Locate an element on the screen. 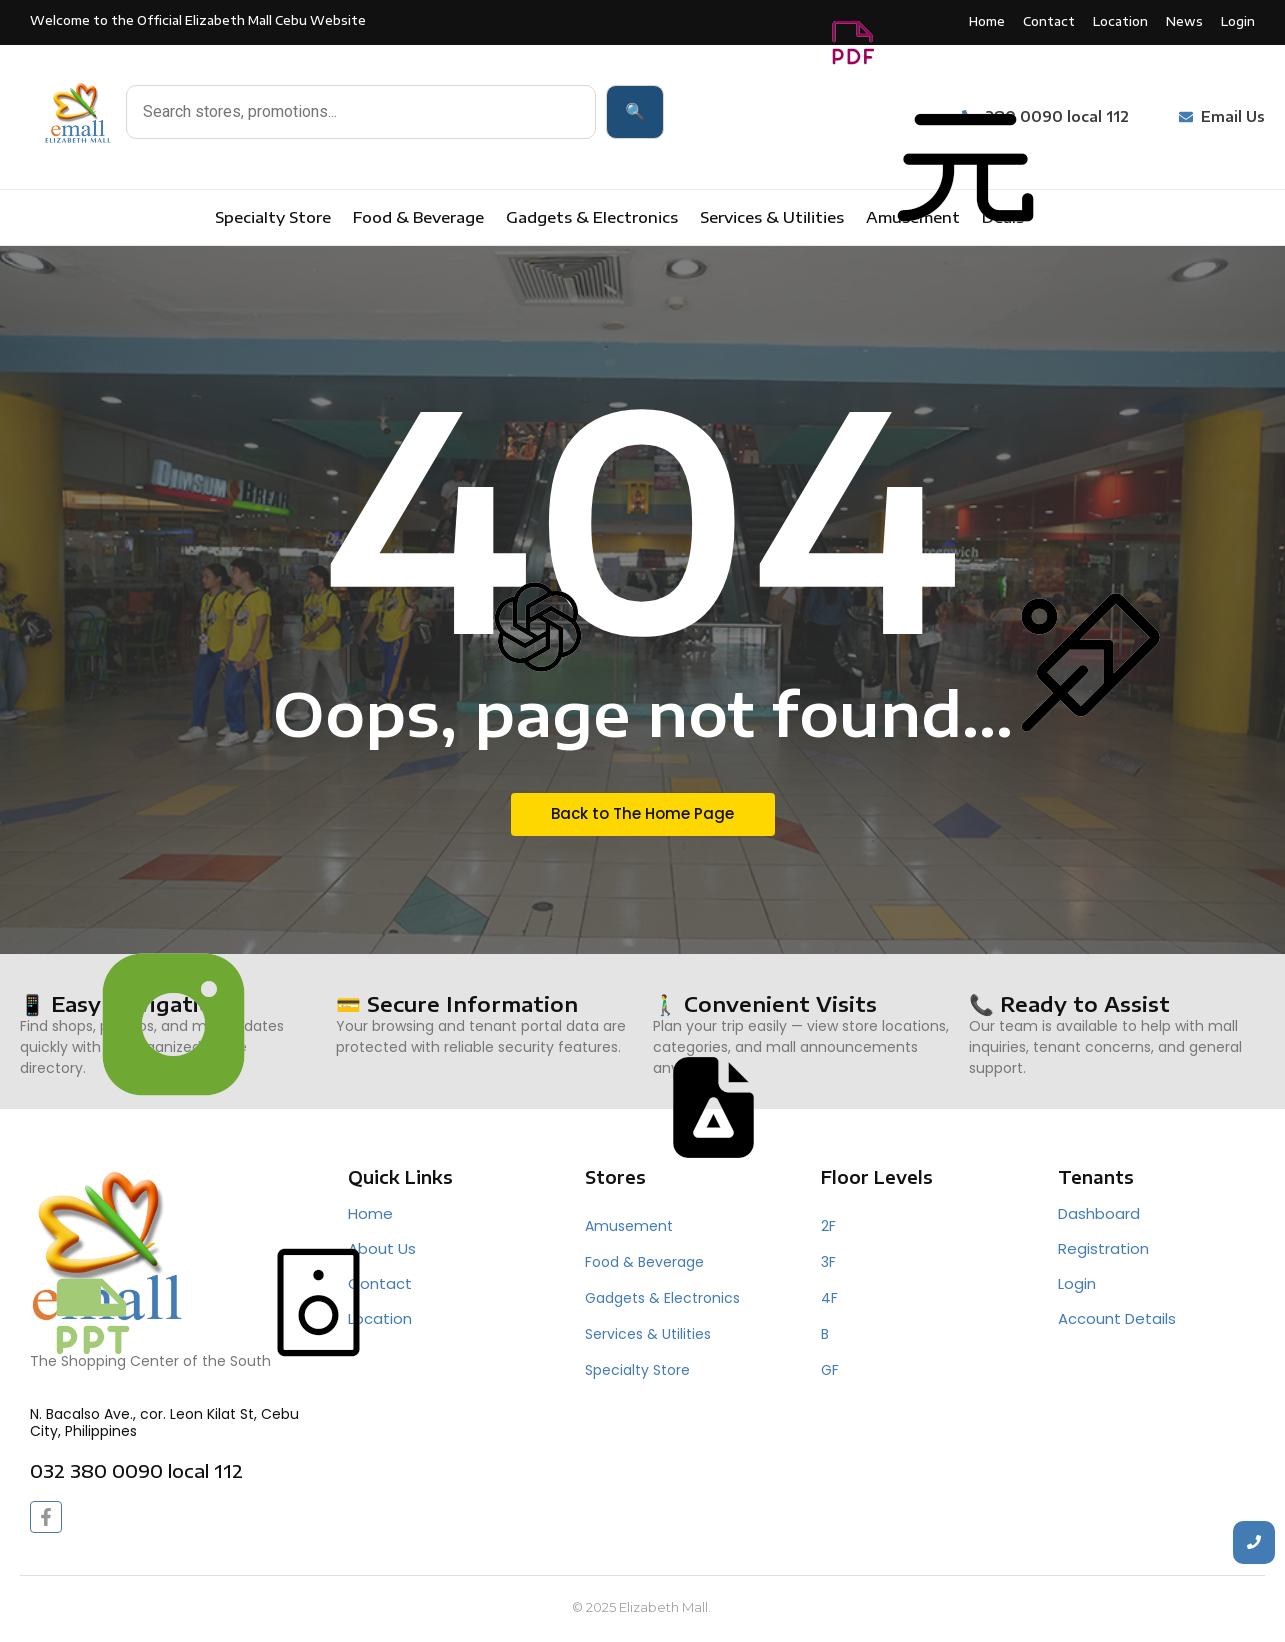 This screenshot has height=1642, width=1285. open OpenAI or ChatGPT app is located at coordinates (538, 627).